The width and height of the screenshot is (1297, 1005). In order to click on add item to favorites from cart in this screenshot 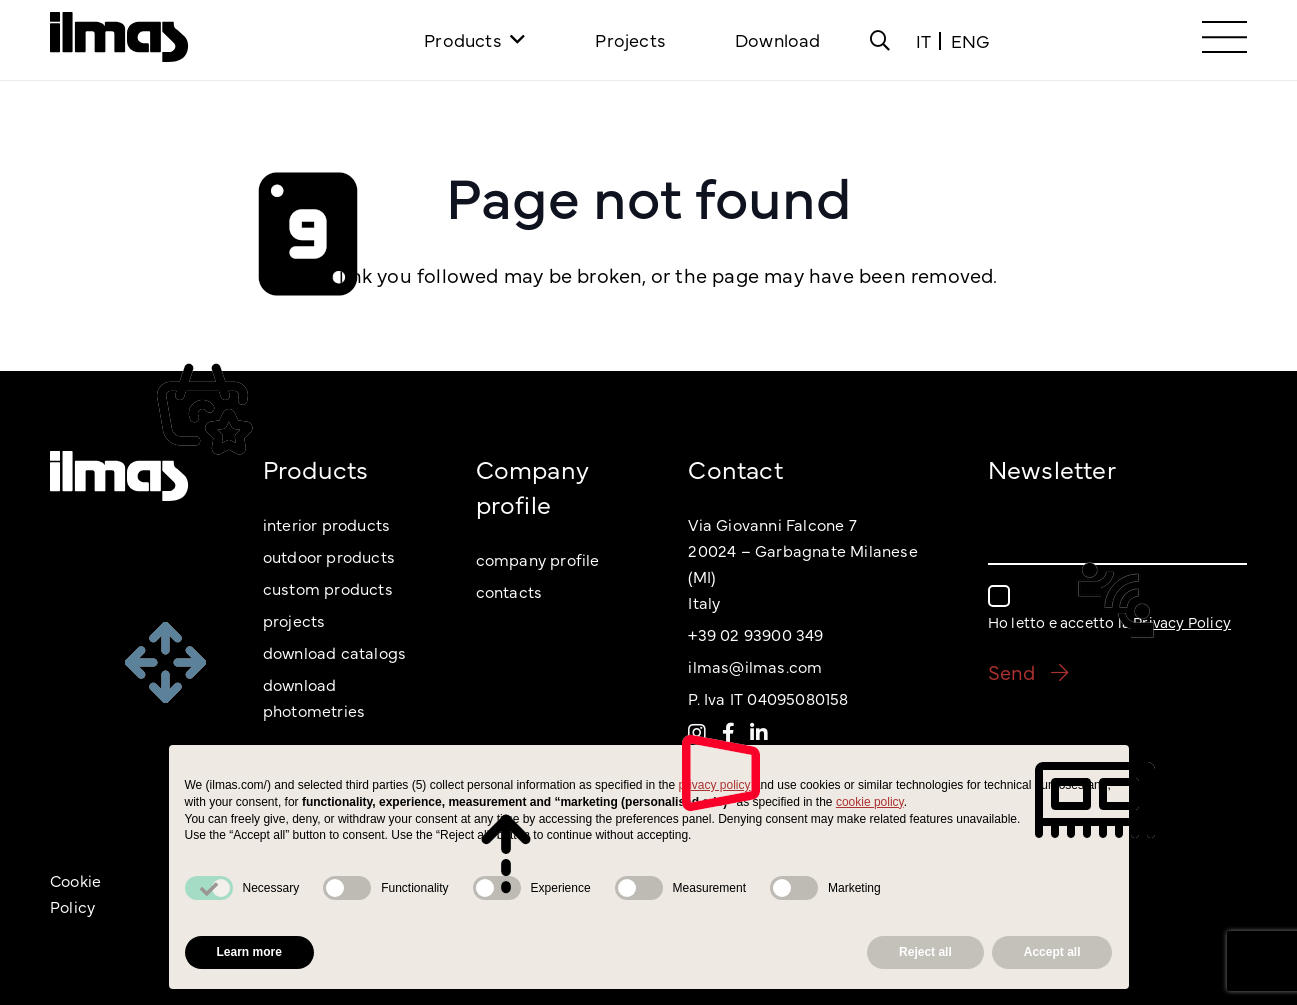, I will do `click(202, 404)`.